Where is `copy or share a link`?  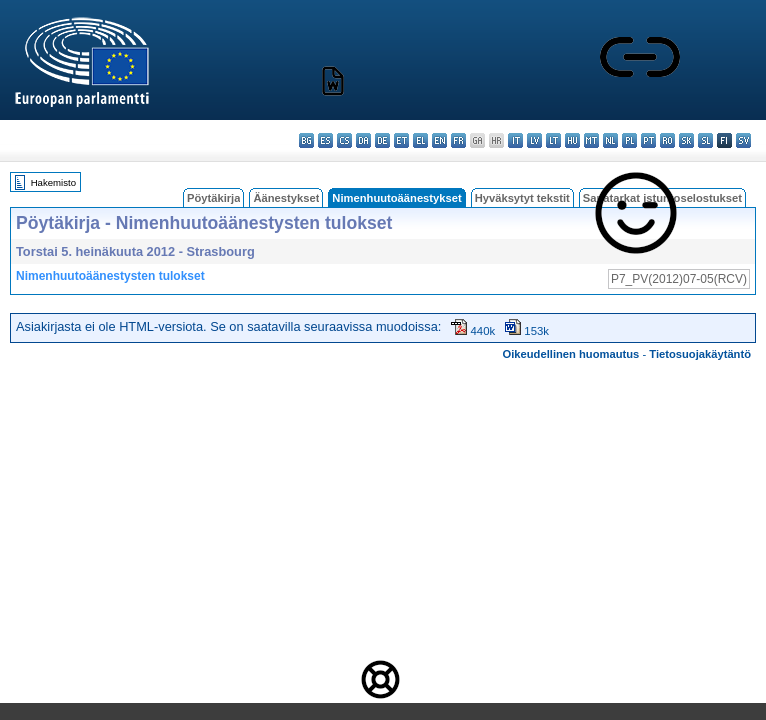
copy or share a link is located at coordinates (640, 57).